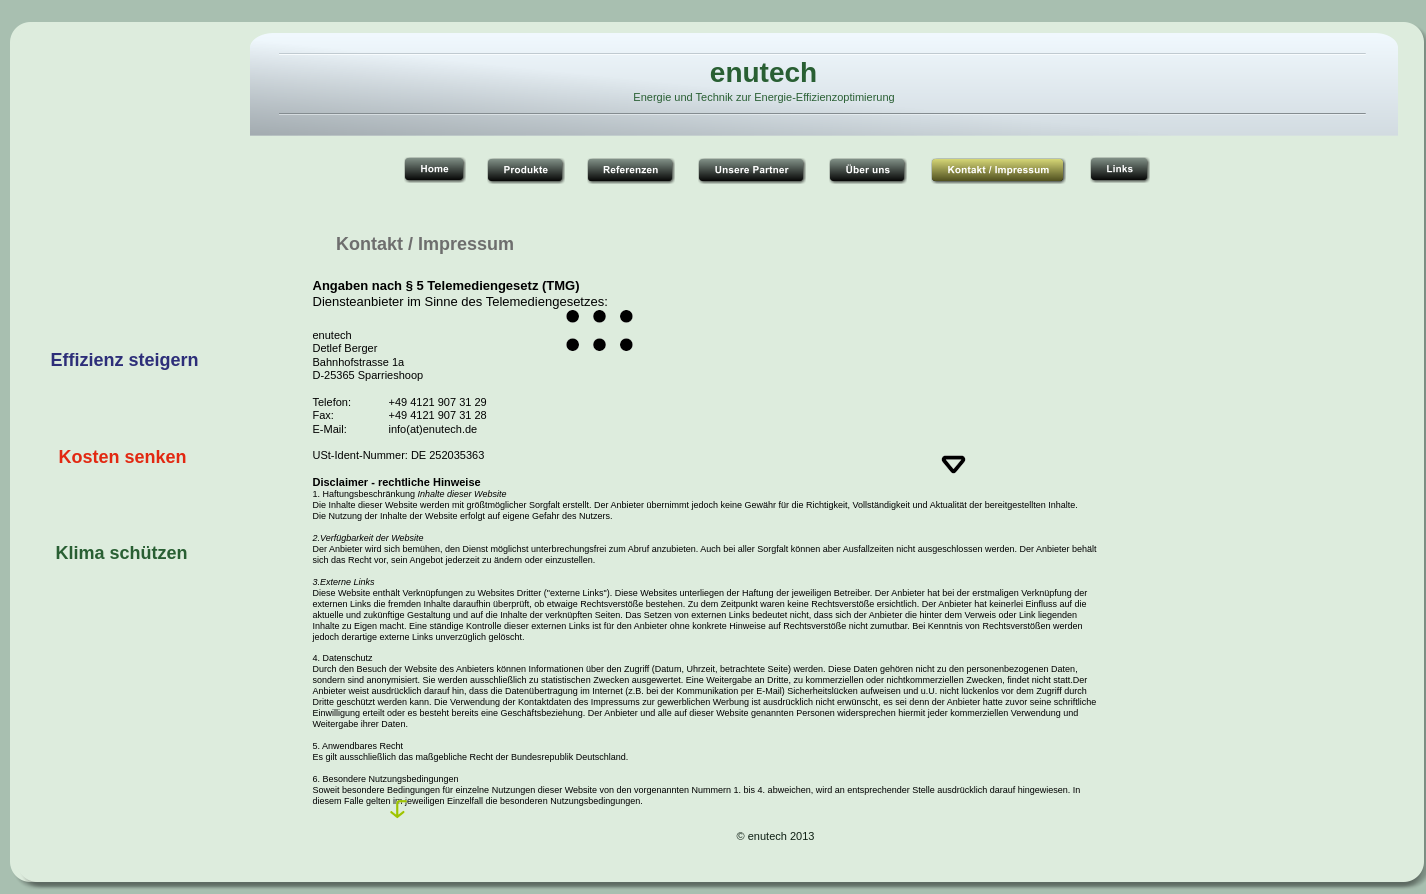  Describe the element at coordinates (398, 808) in the screenshot. I see `go back and down in navigation` at that location.